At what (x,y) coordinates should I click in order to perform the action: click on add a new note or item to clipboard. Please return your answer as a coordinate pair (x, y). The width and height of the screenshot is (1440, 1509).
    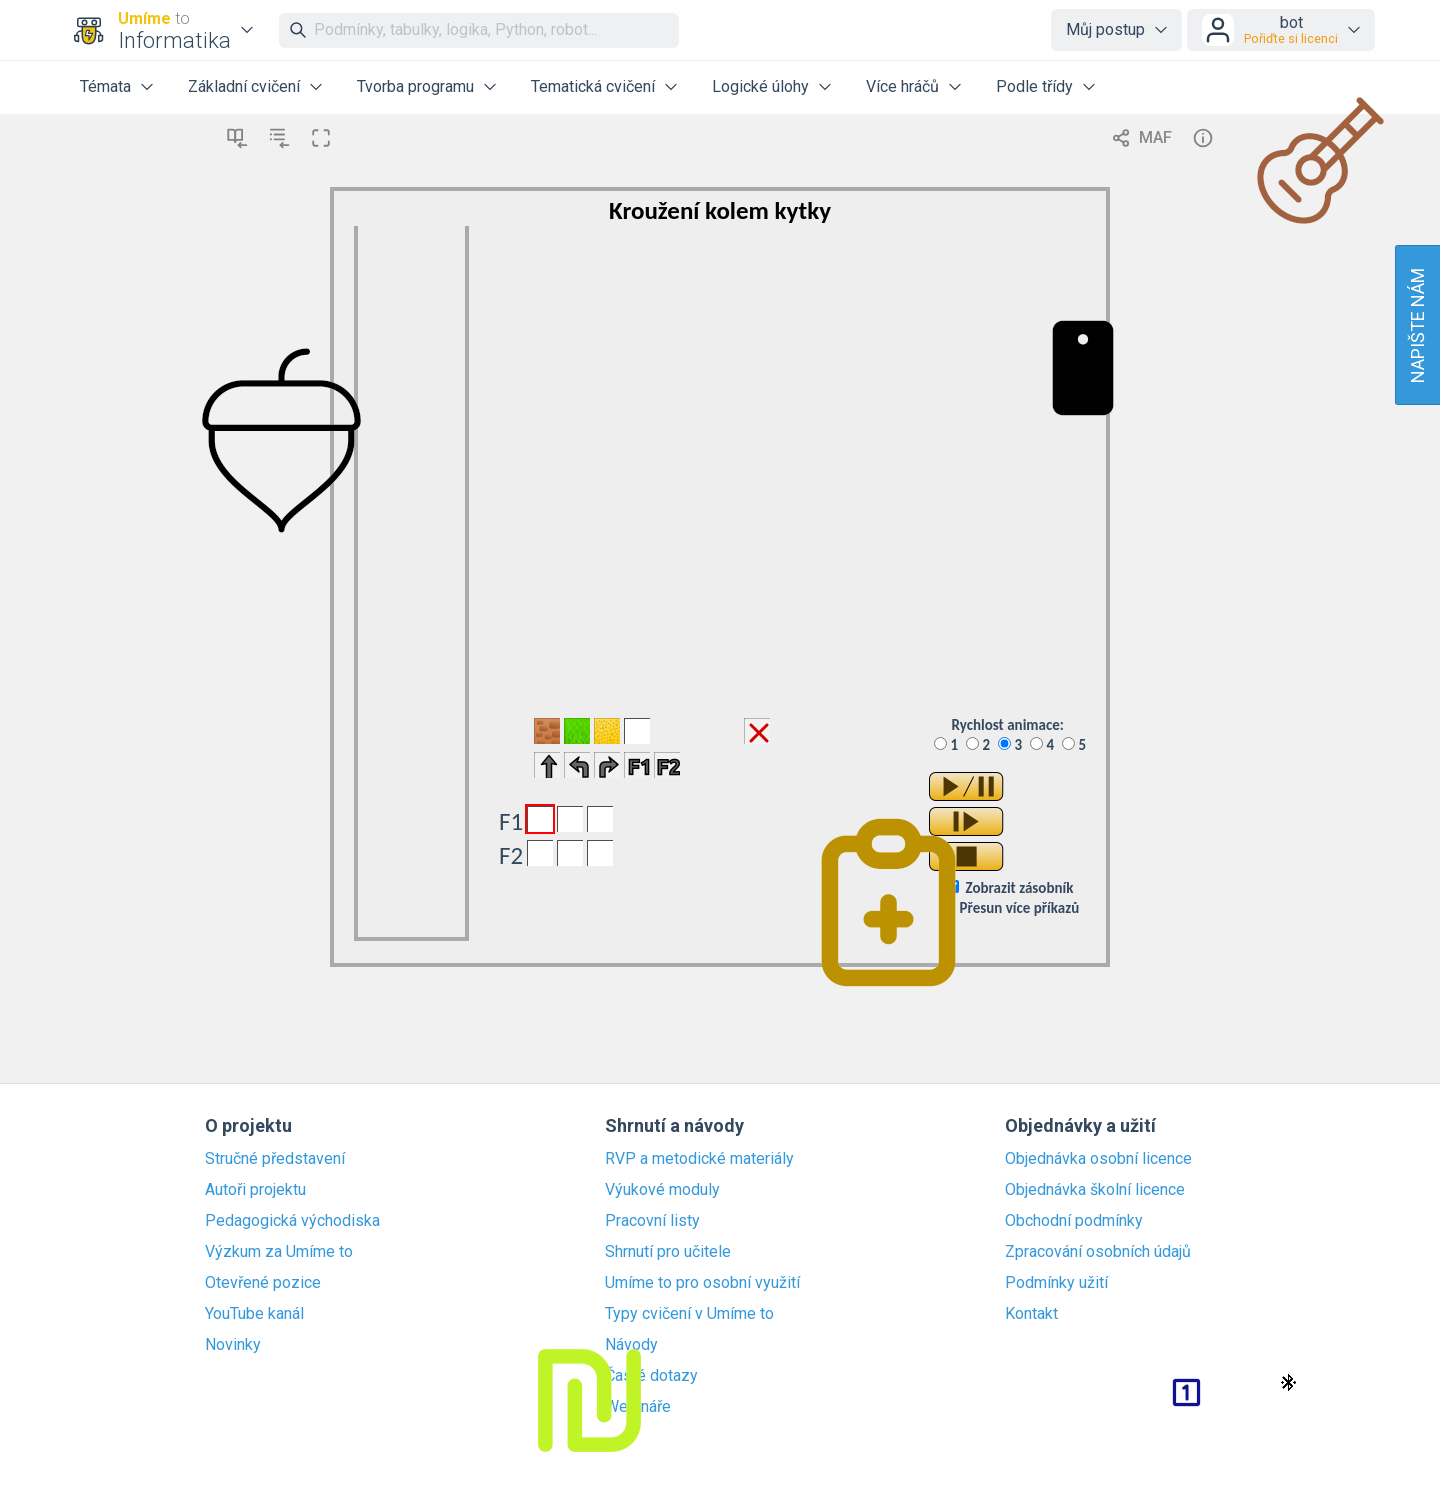
    Looking at the image, I should click on (888, 902).